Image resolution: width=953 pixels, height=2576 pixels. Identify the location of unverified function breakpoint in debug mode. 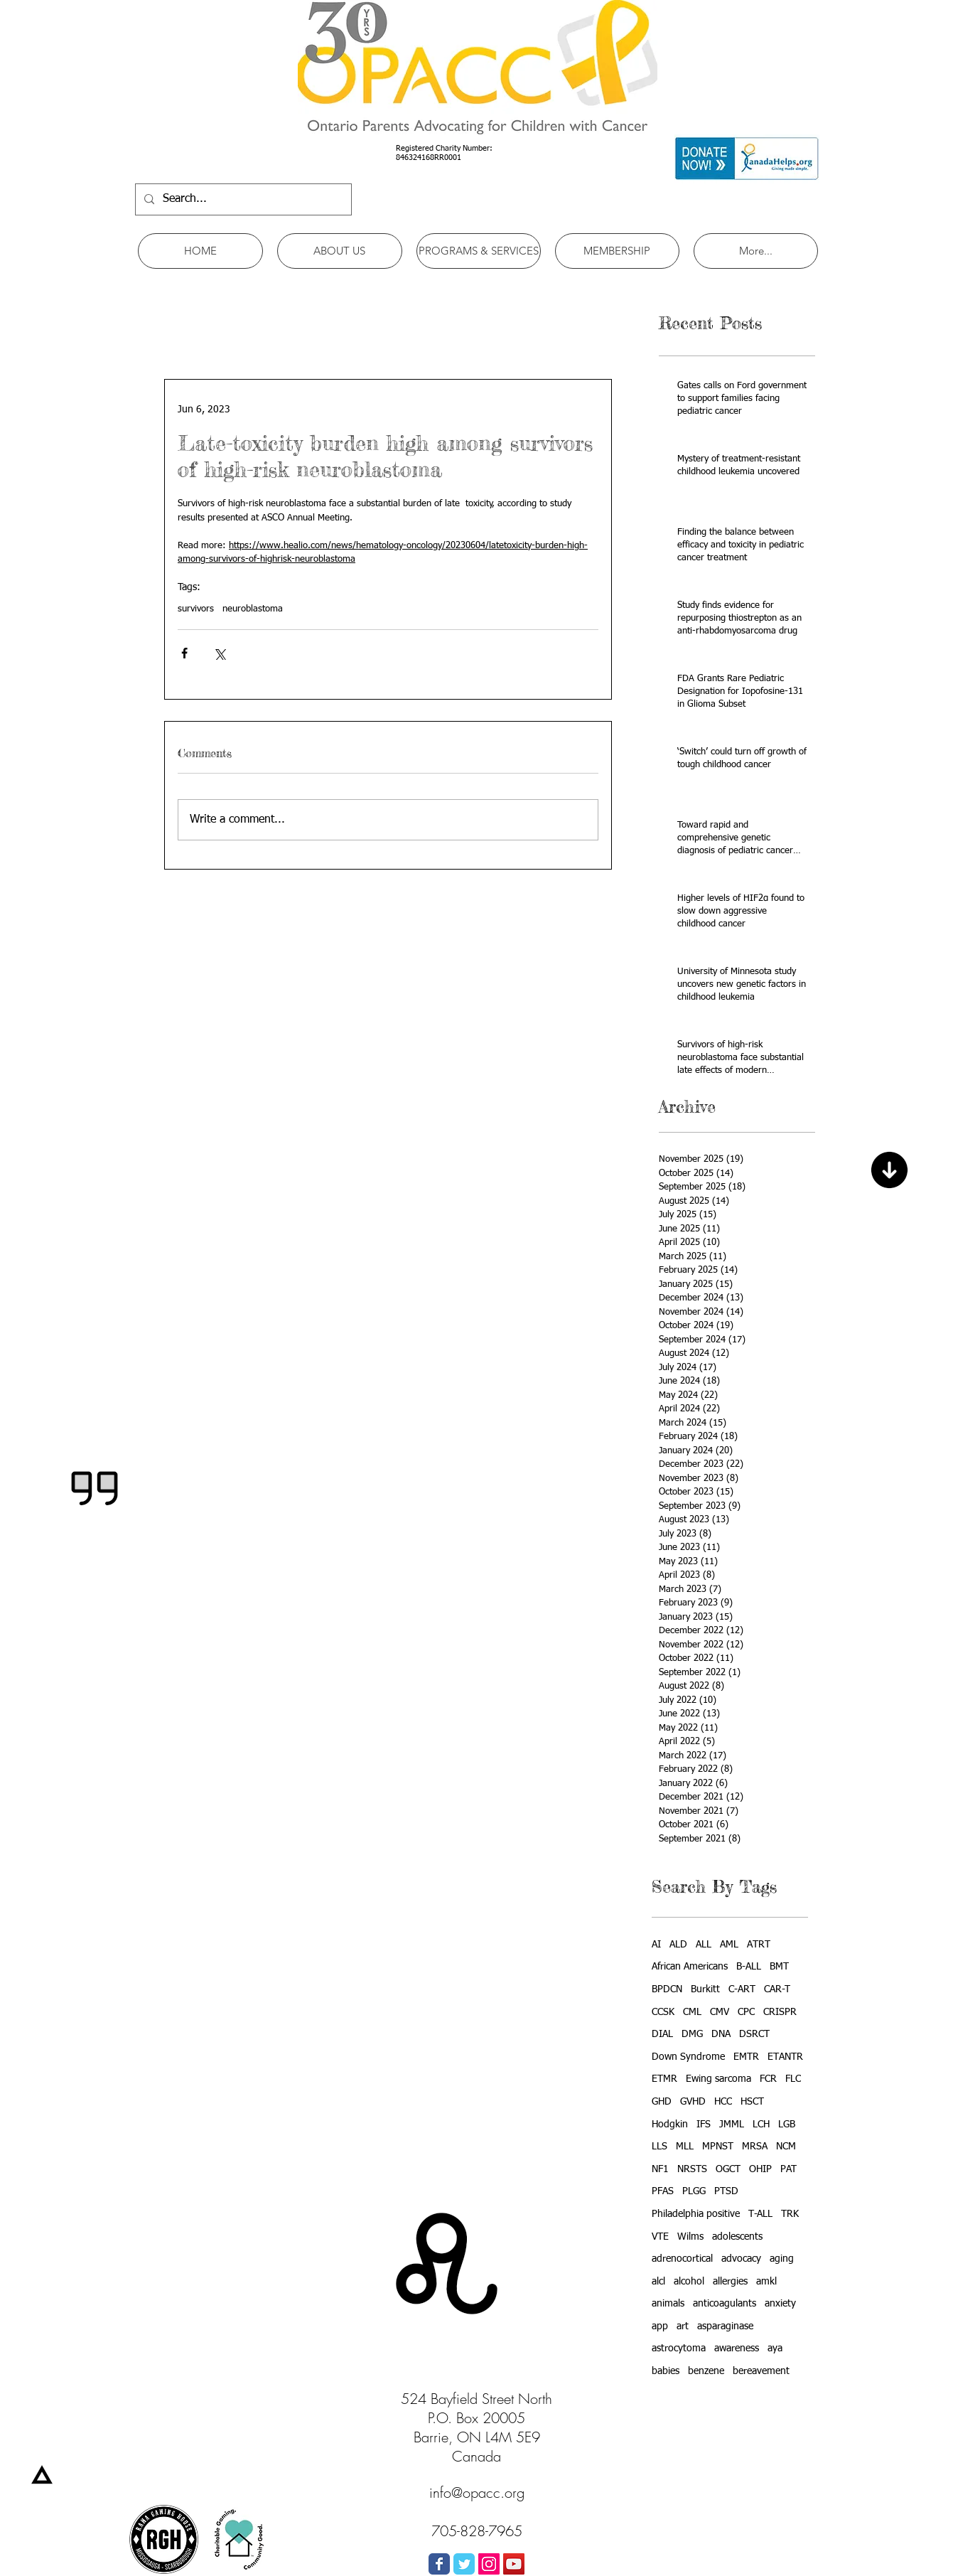
(42, 2476).